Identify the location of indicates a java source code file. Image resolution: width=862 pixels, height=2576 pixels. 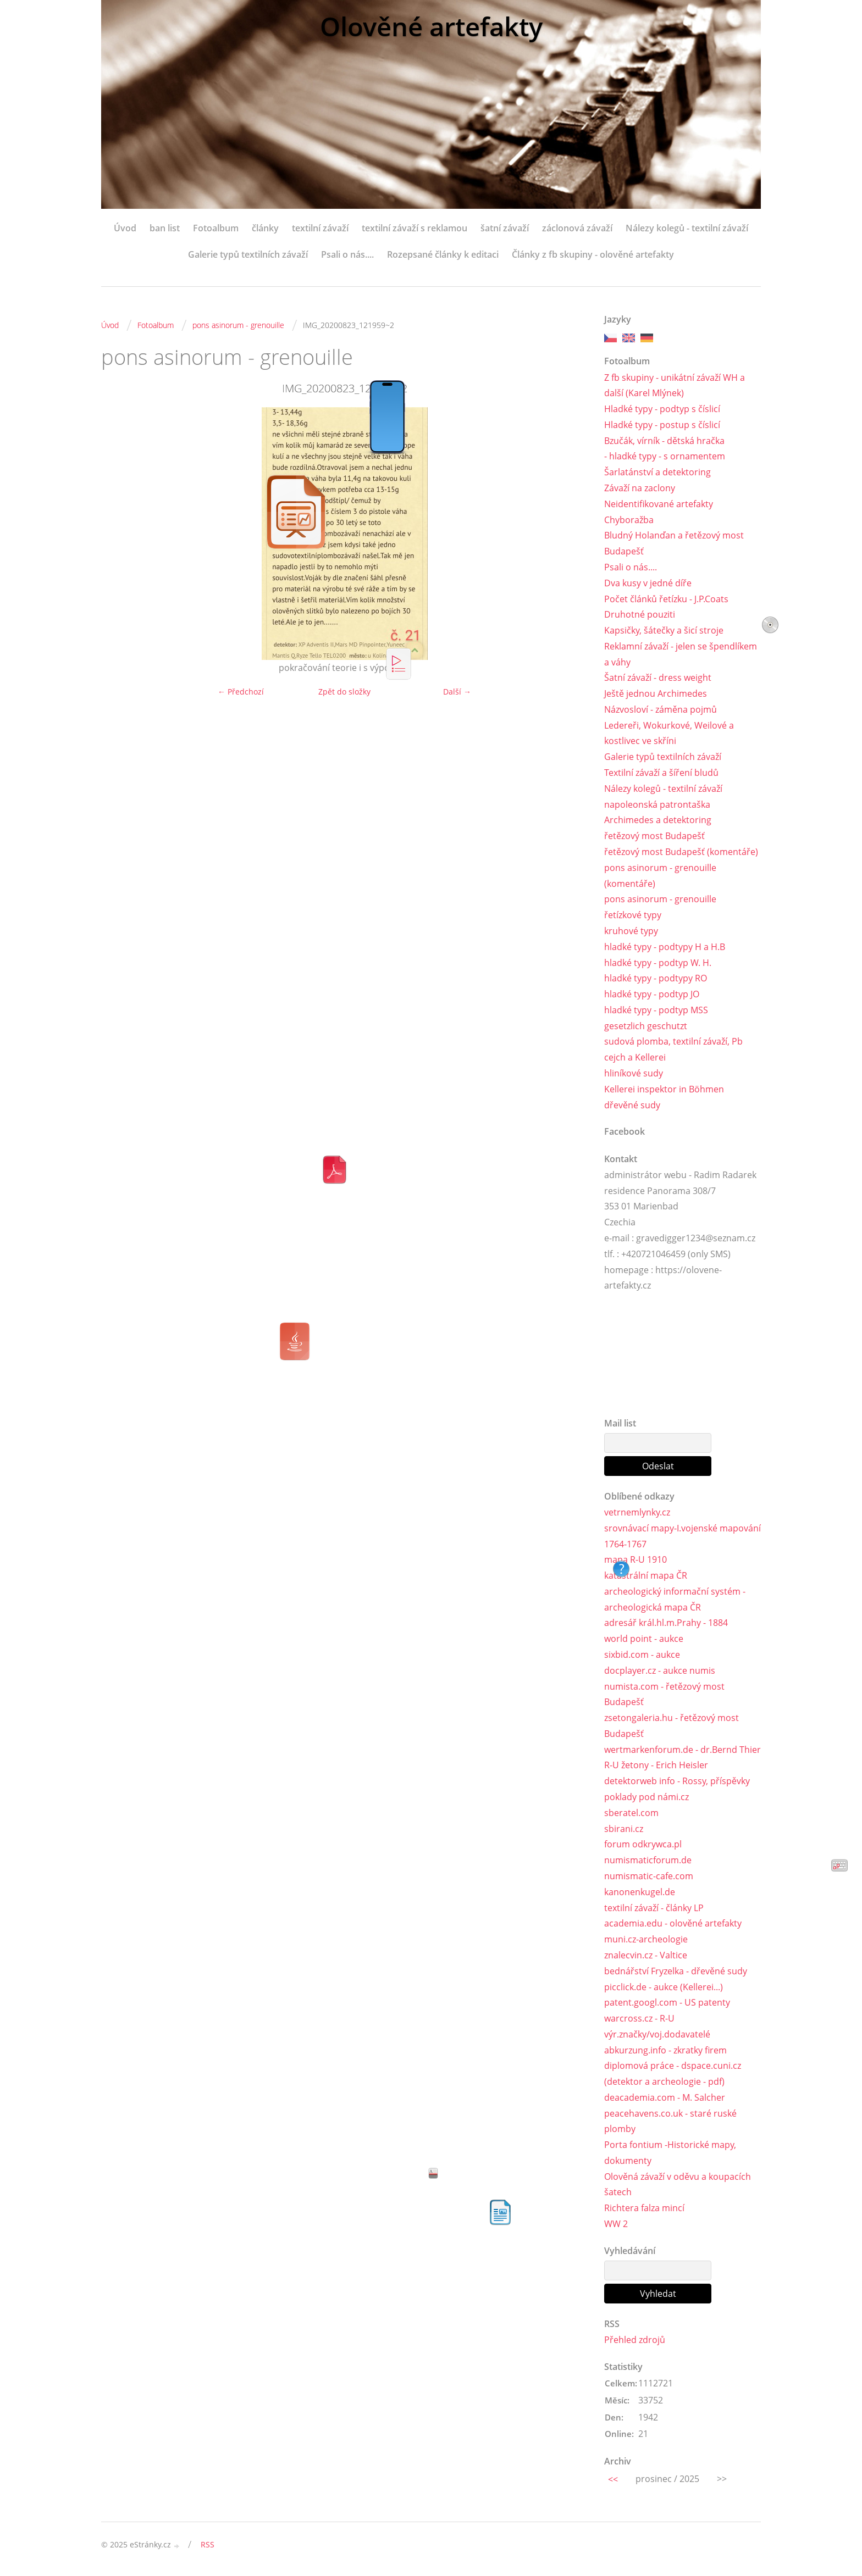
(295, 1341).